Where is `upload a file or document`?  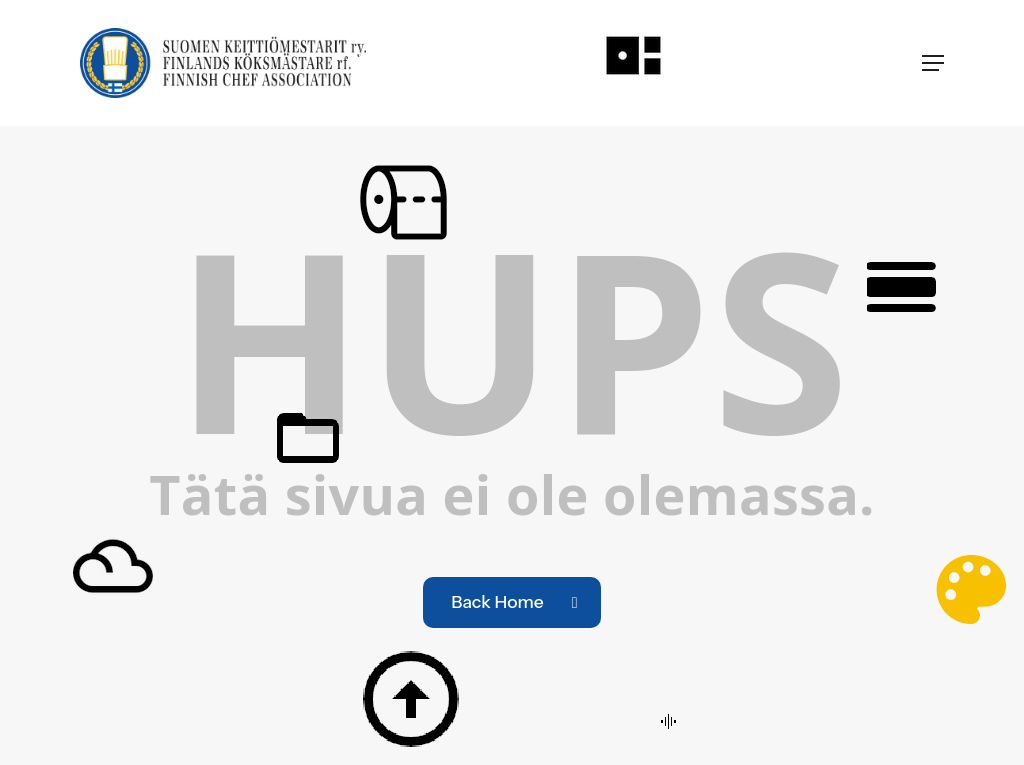 upload a file or document is located at coordinates (411, 699).